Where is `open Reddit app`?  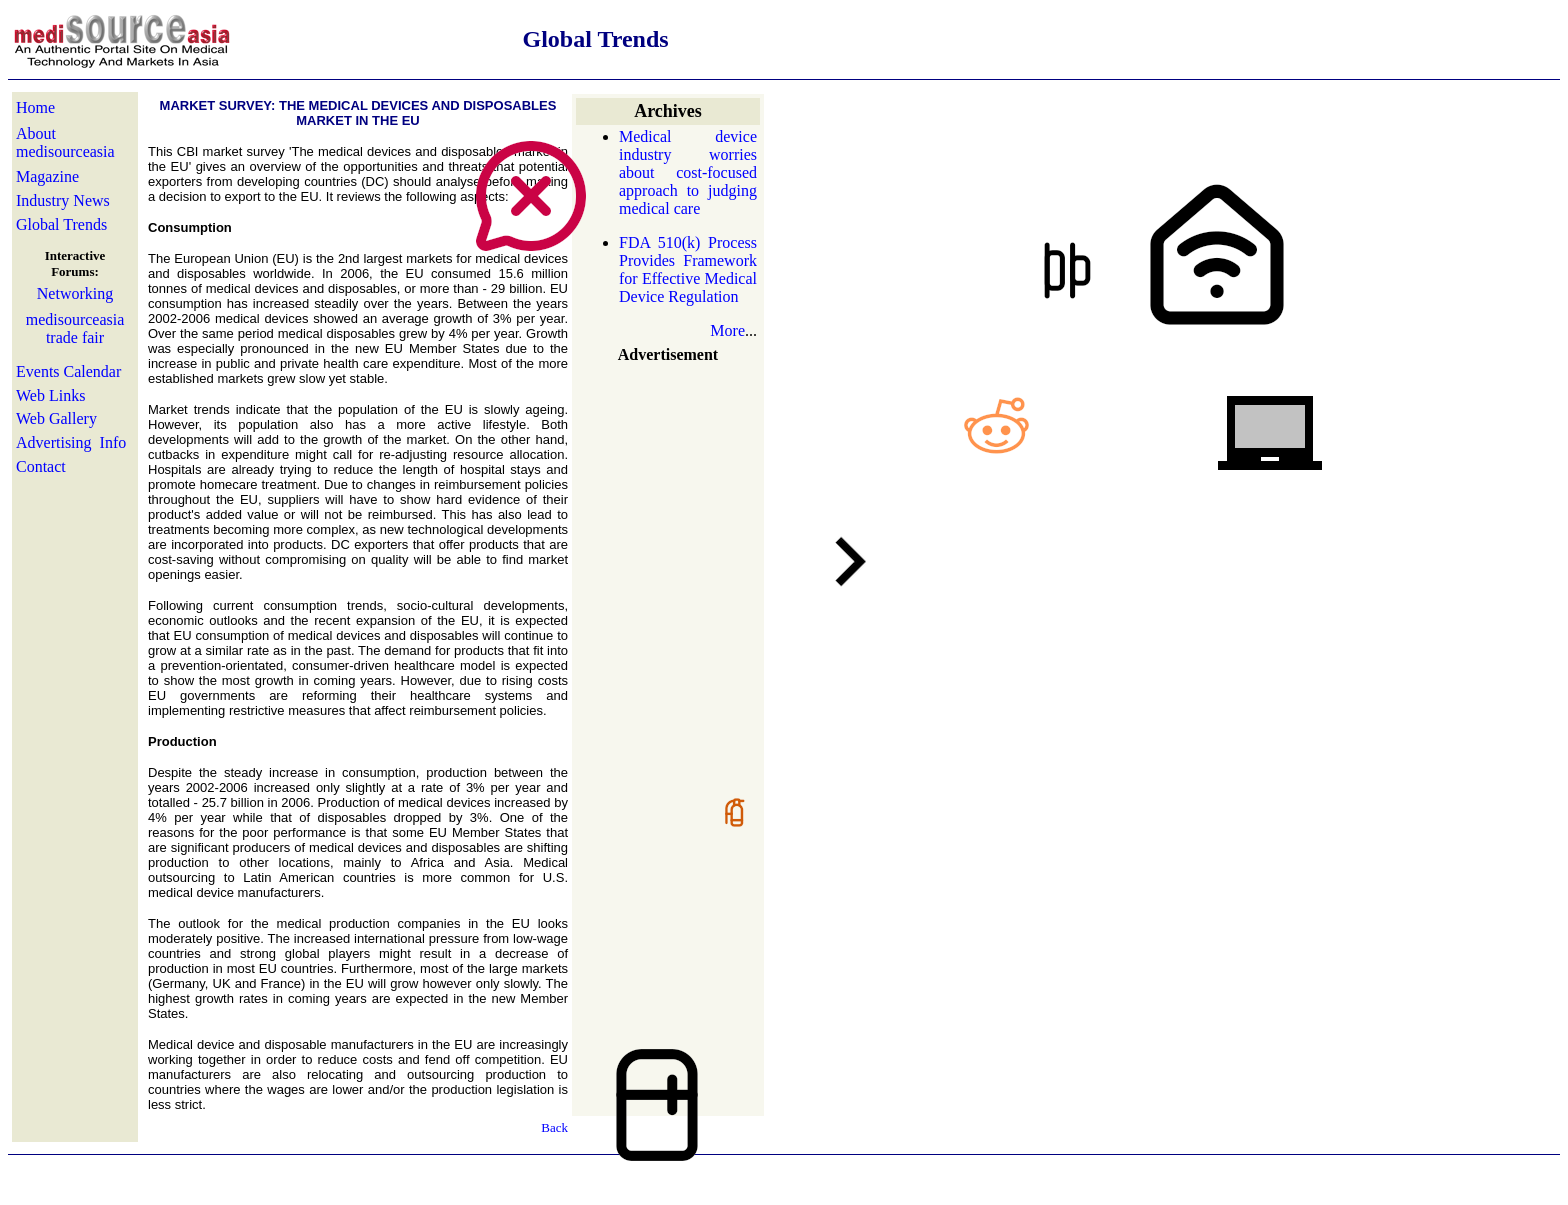
open Reddit app is located at coordinates (996, 425).